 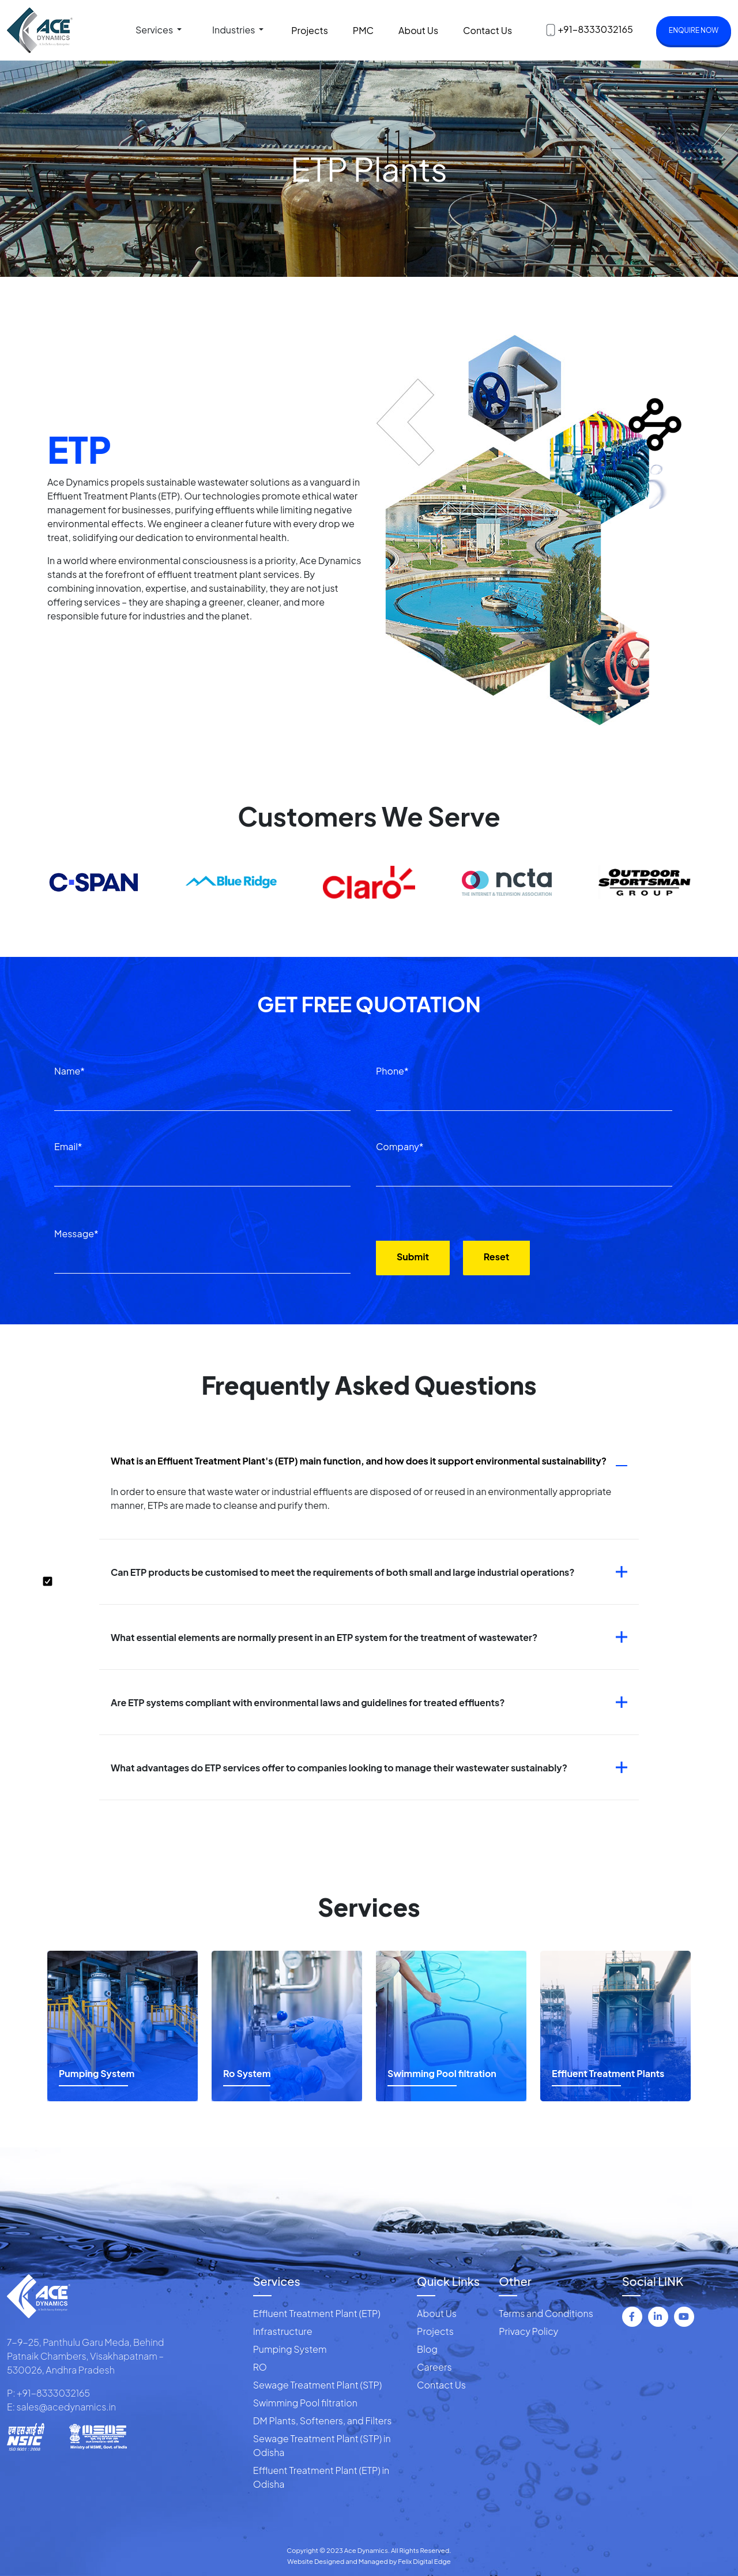 What do you see at coordinates (655, 425) in the screenshot?
I see `view route waypoints or path nodes` at bounding box center [655, 425].